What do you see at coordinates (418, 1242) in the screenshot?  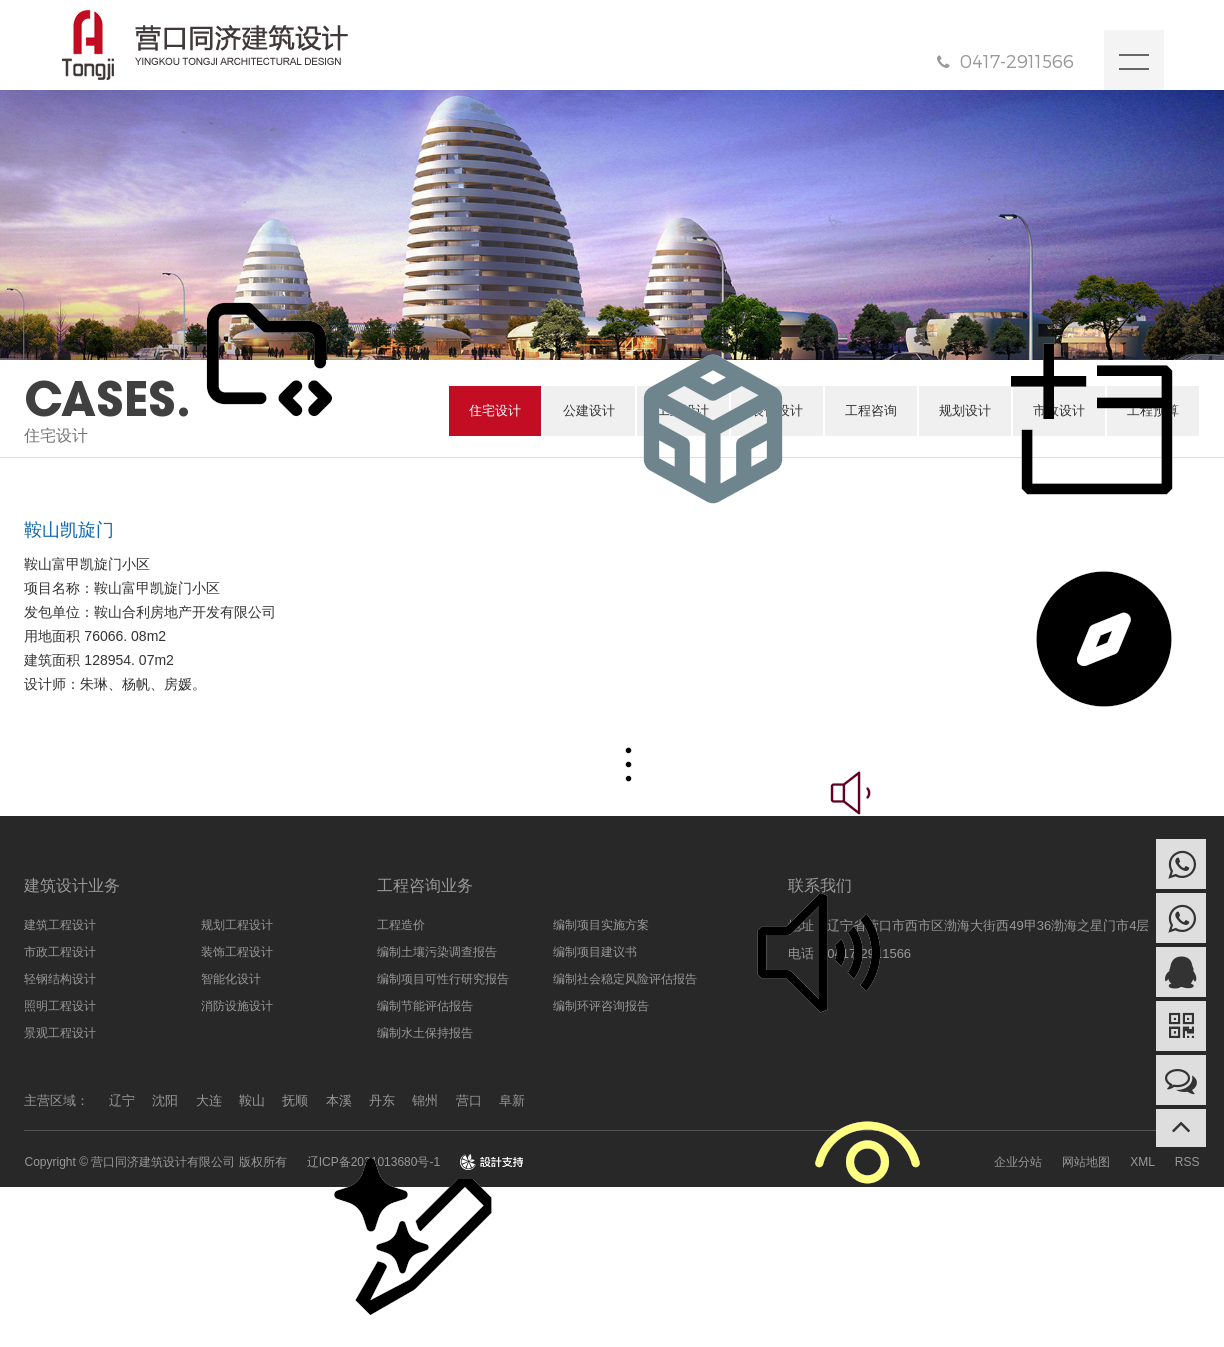 I see `edit with AI assistance` at bounding box center [418, 1242].